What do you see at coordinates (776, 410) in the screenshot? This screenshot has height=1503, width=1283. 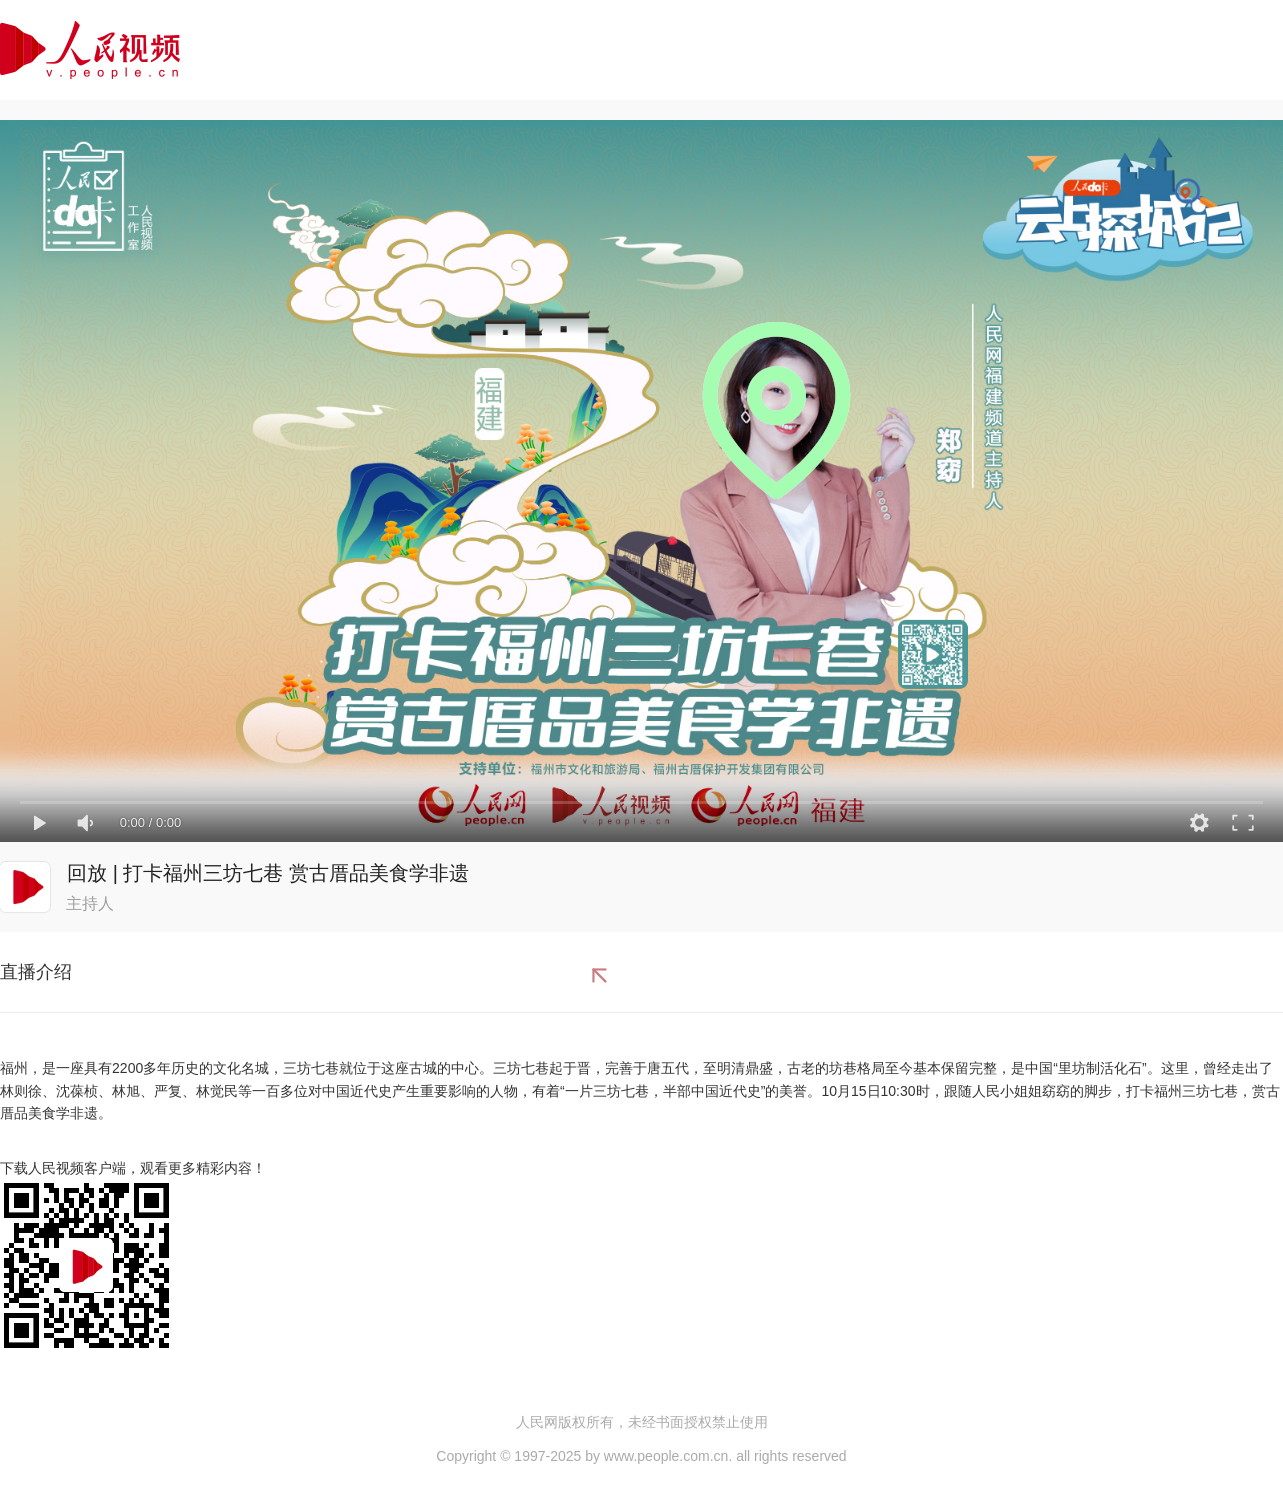 I see `view location on map` at bounding box center [776, 410].